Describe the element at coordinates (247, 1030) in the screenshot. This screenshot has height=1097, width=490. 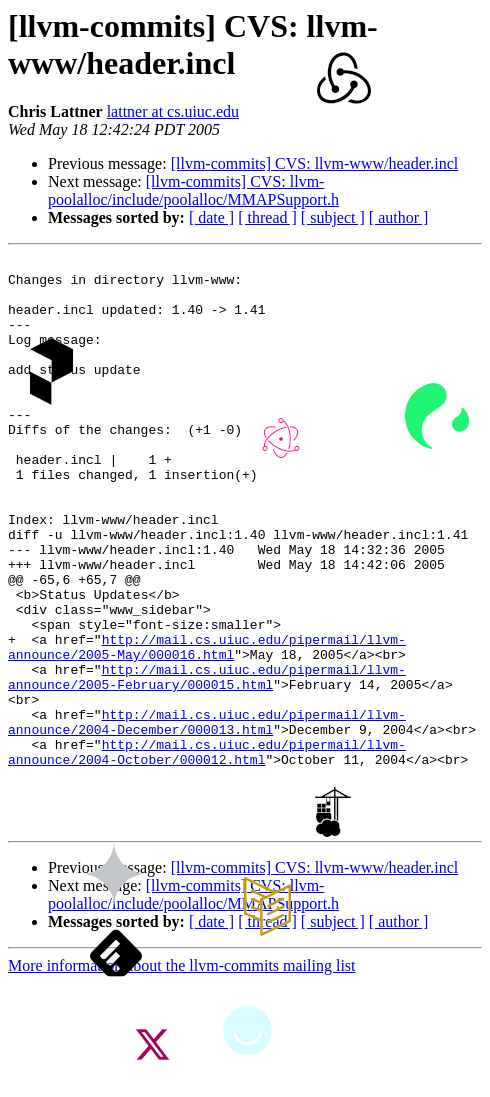
I see `visit ello social network` at that location.